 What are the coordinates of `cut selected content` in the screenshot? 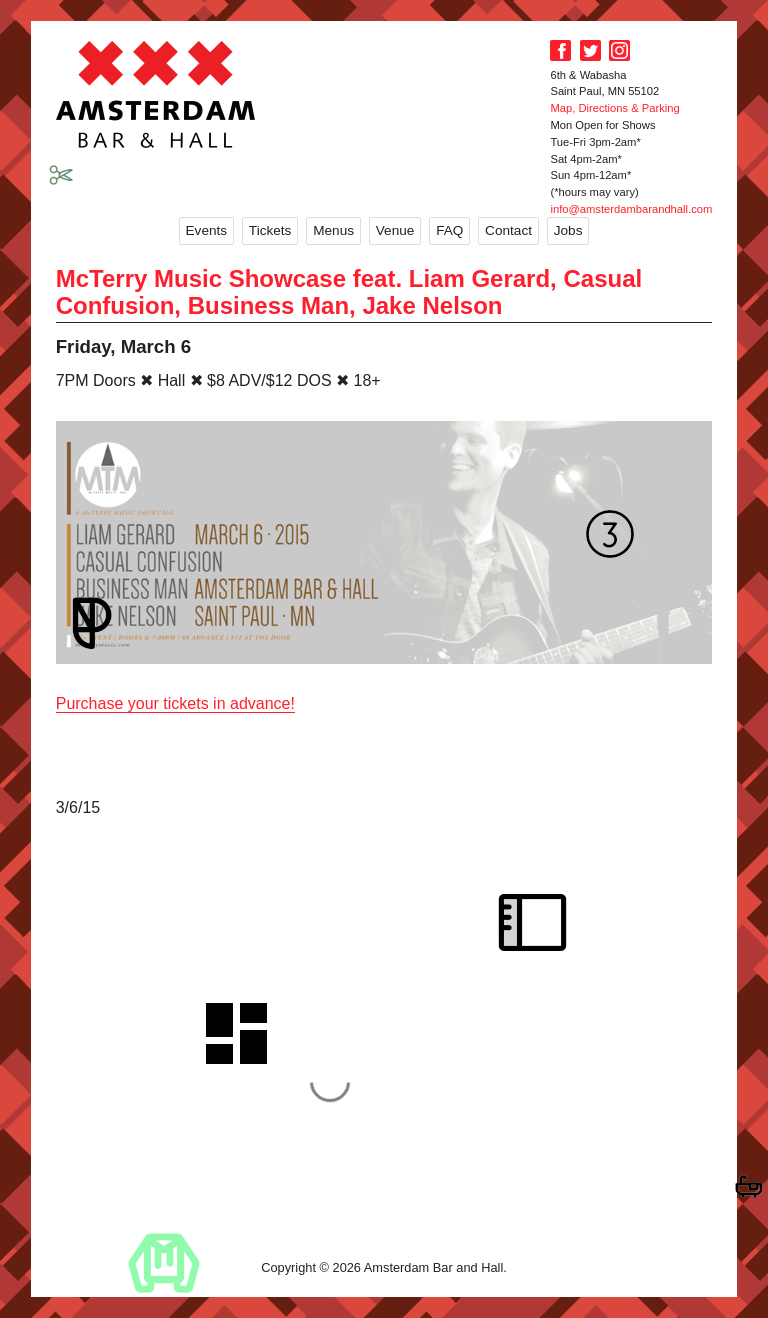 It's located at (61, 175).